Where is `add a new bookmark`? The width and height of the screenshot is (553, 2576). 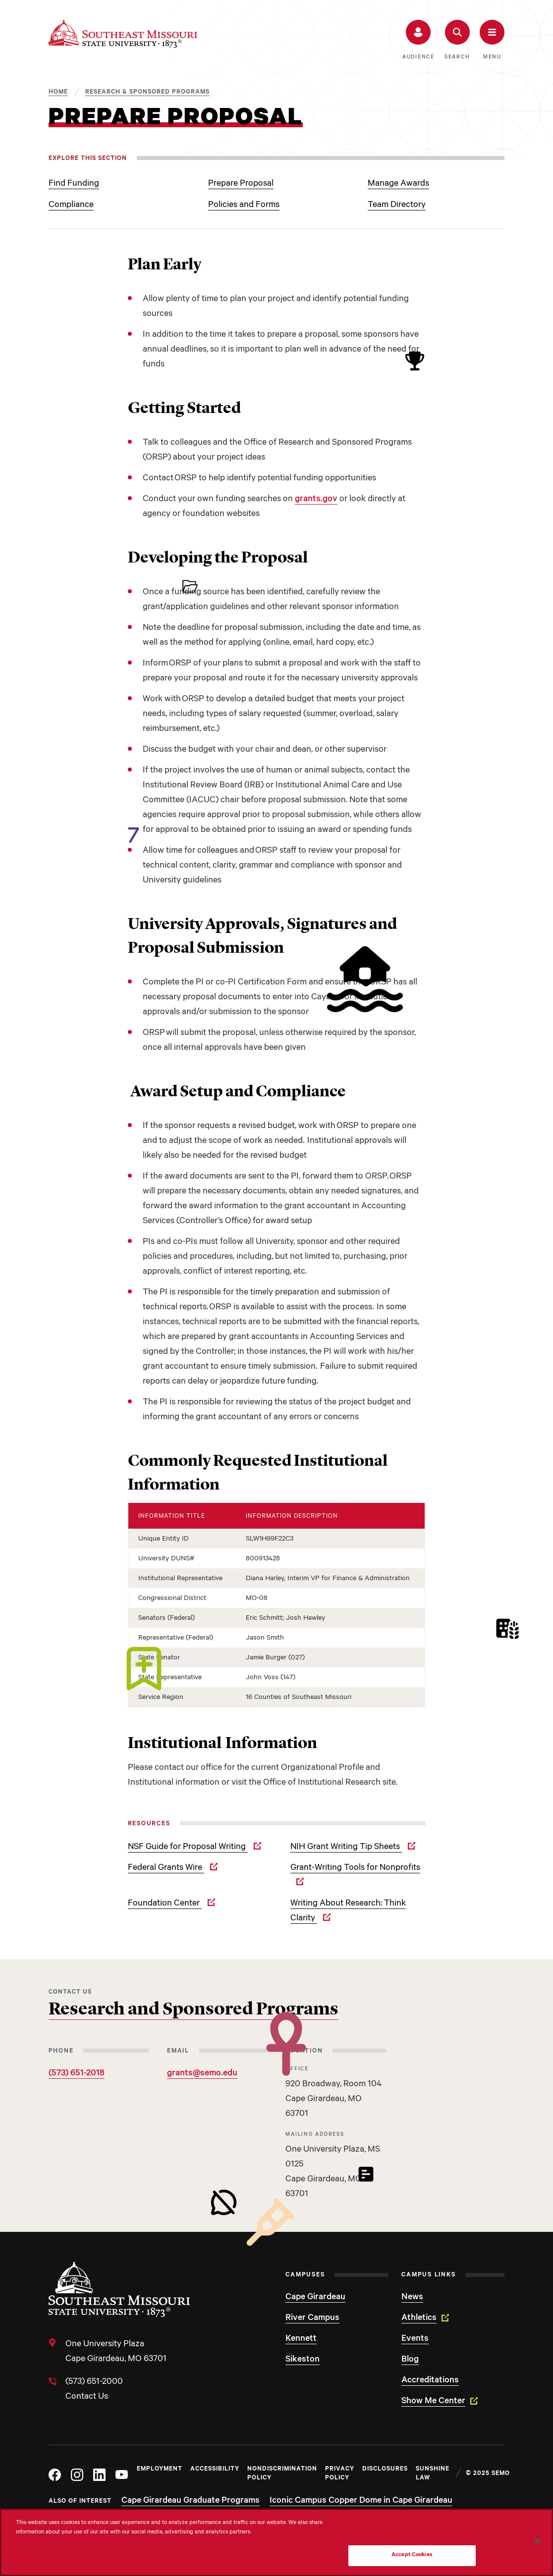
add a new bookmark is located at coordinates (144, 1668).